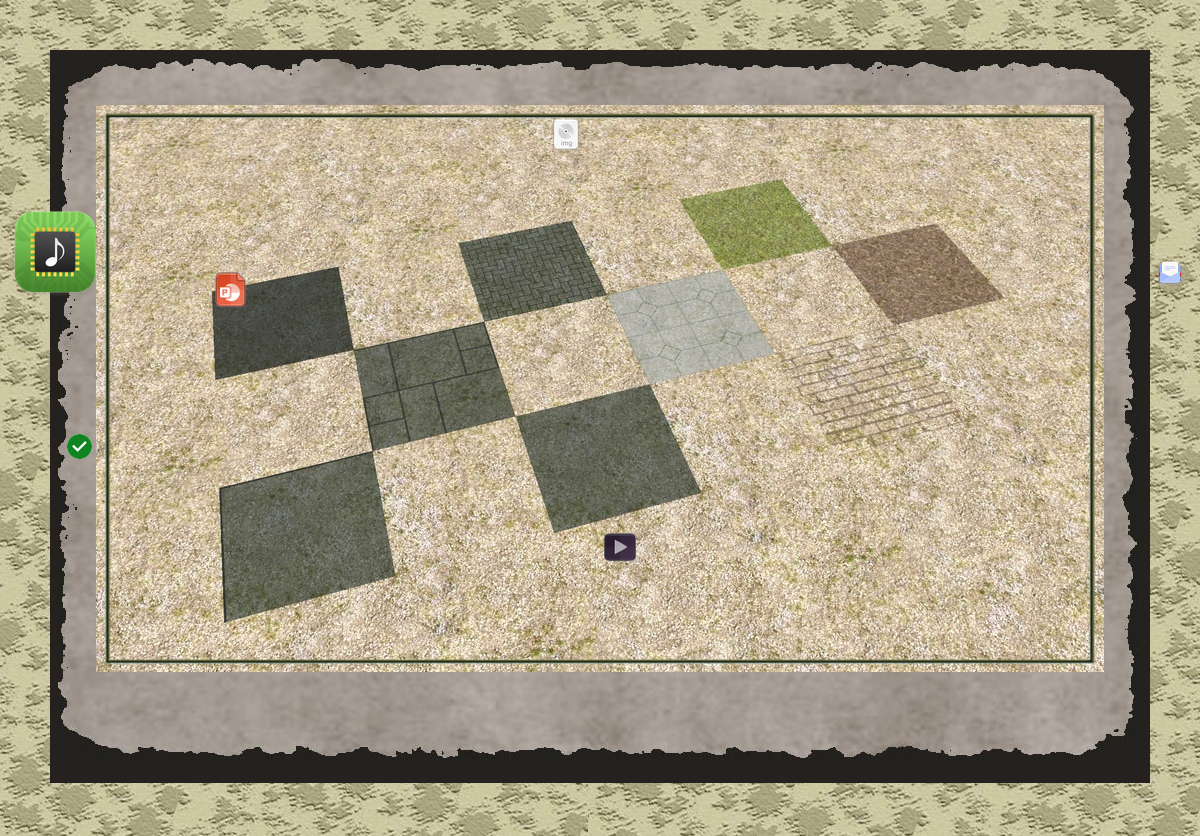 The image size is (1200, 836). Describe the element at coordinates (1170, 273) in the screenshot. I see `mark email as read` at that location.